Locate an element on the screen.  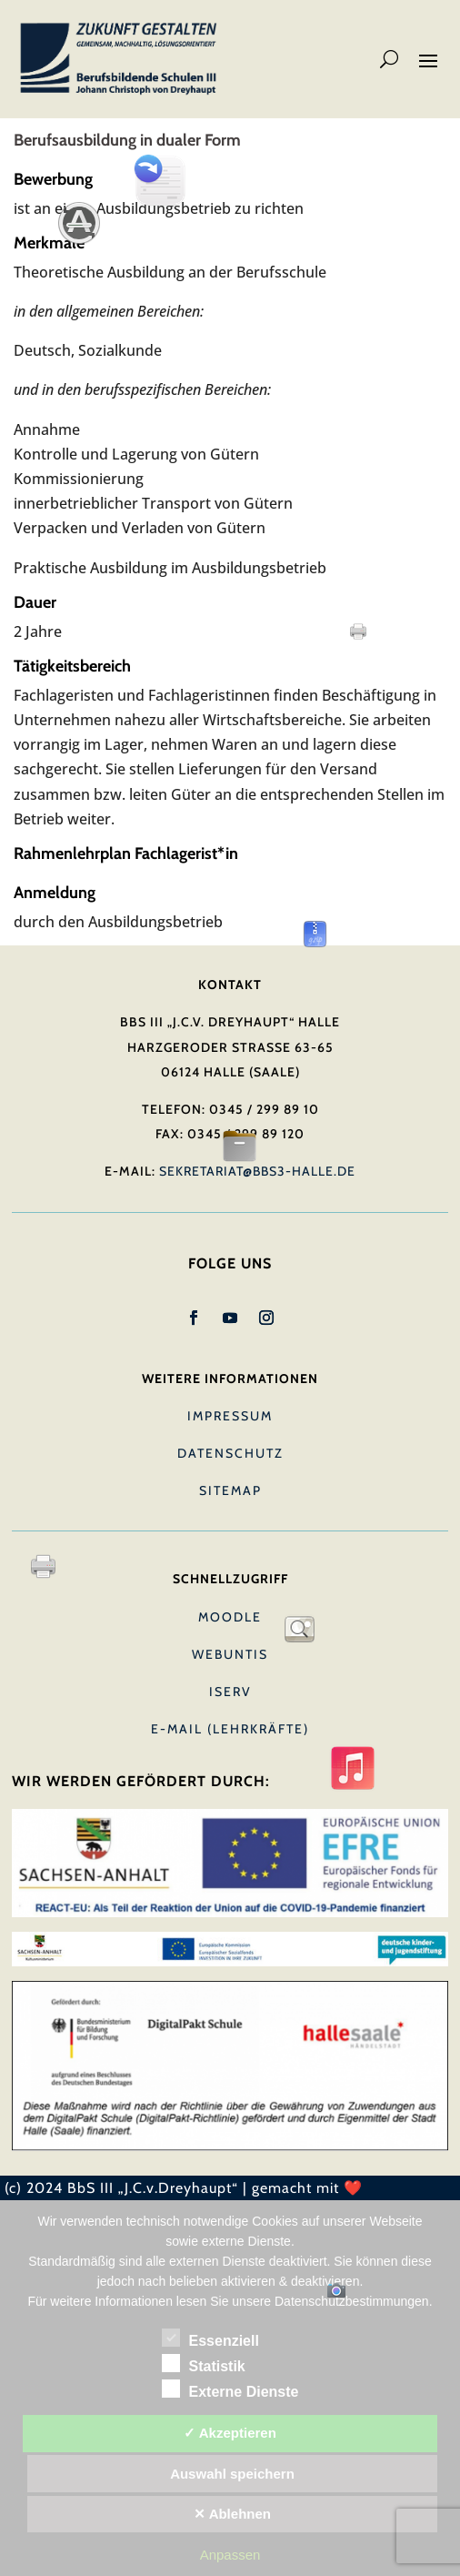
open quickchar character picker app is located at coordinates (160, 180).